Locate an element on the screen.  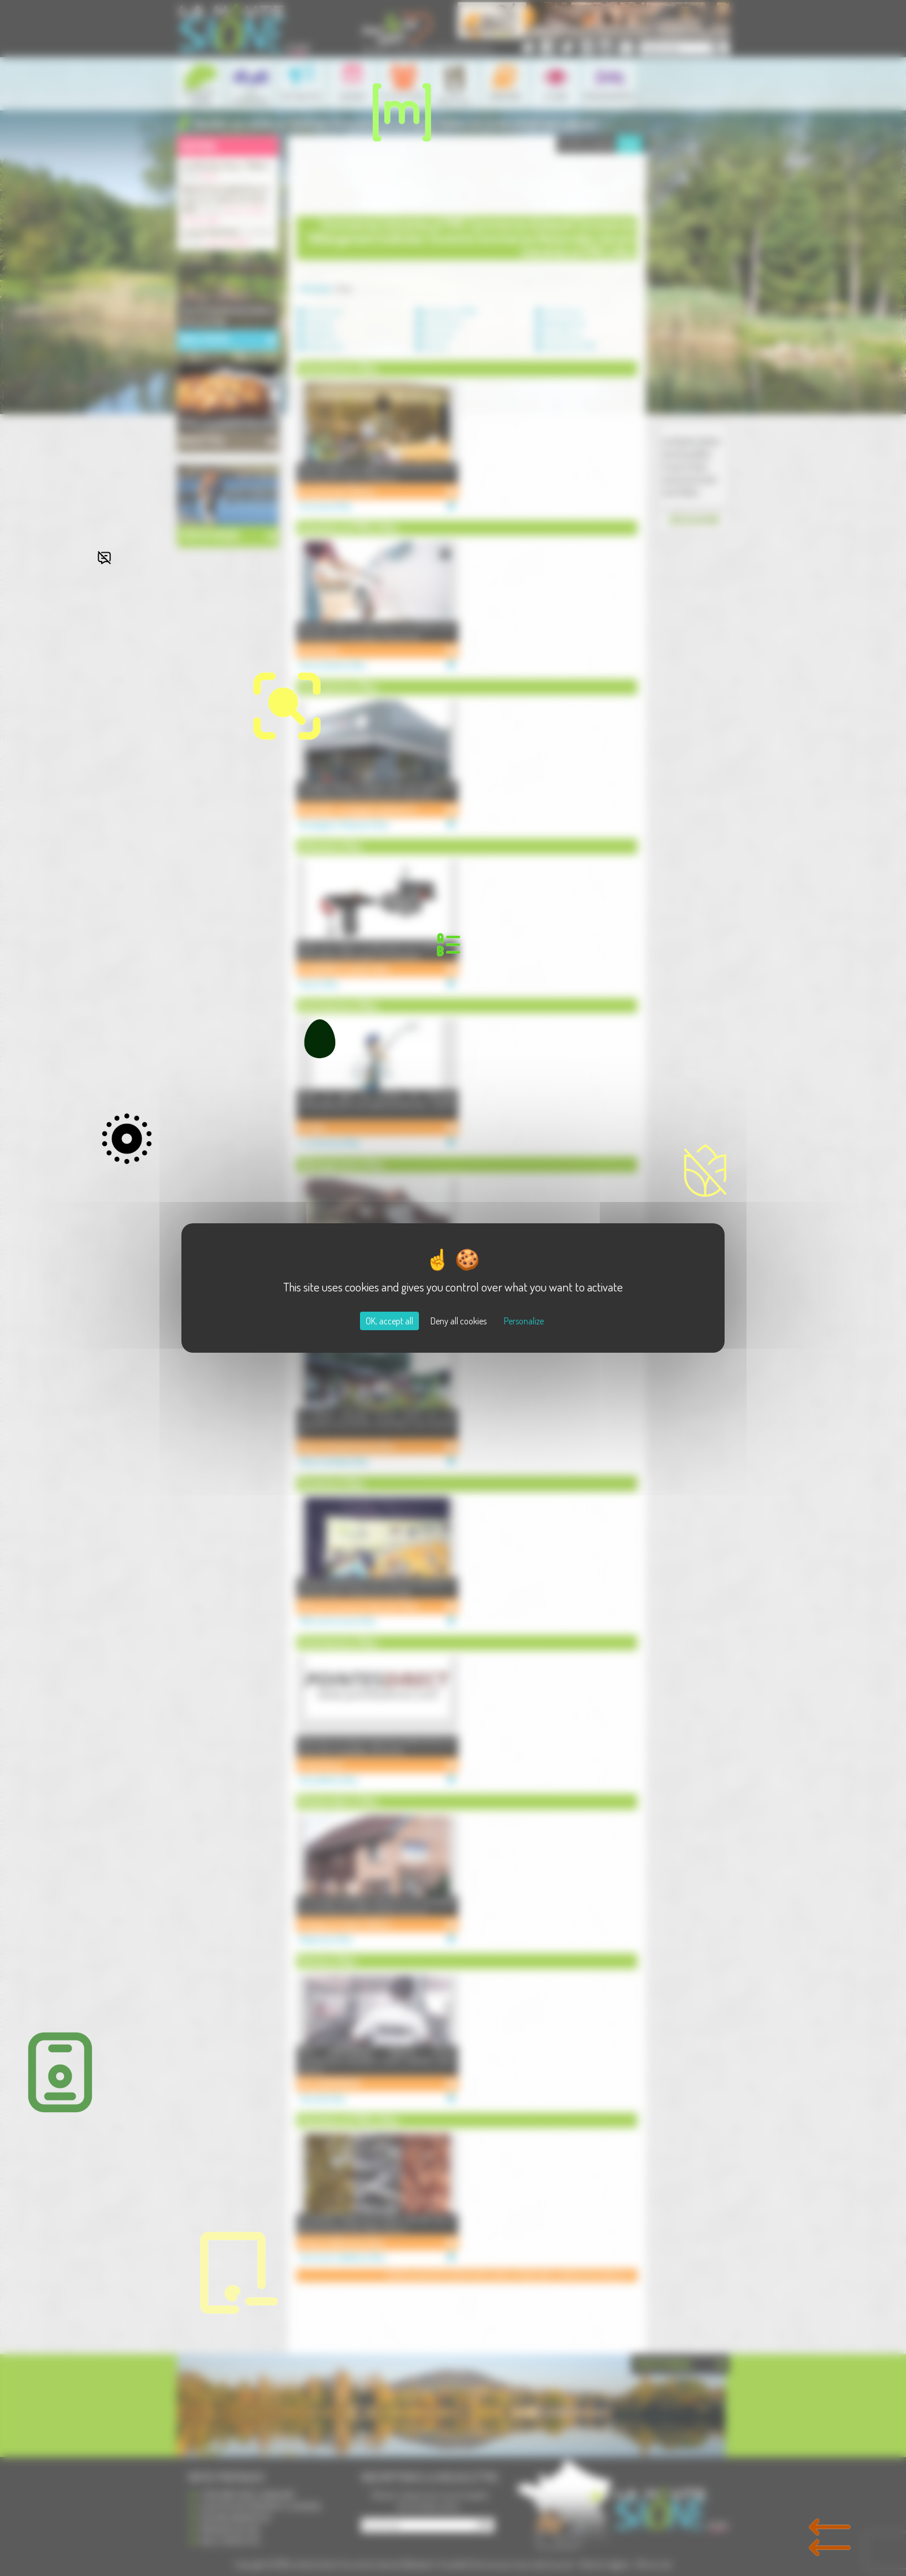
indicates egg or egg-containing ingredient is located at coordinates (320, 1038).